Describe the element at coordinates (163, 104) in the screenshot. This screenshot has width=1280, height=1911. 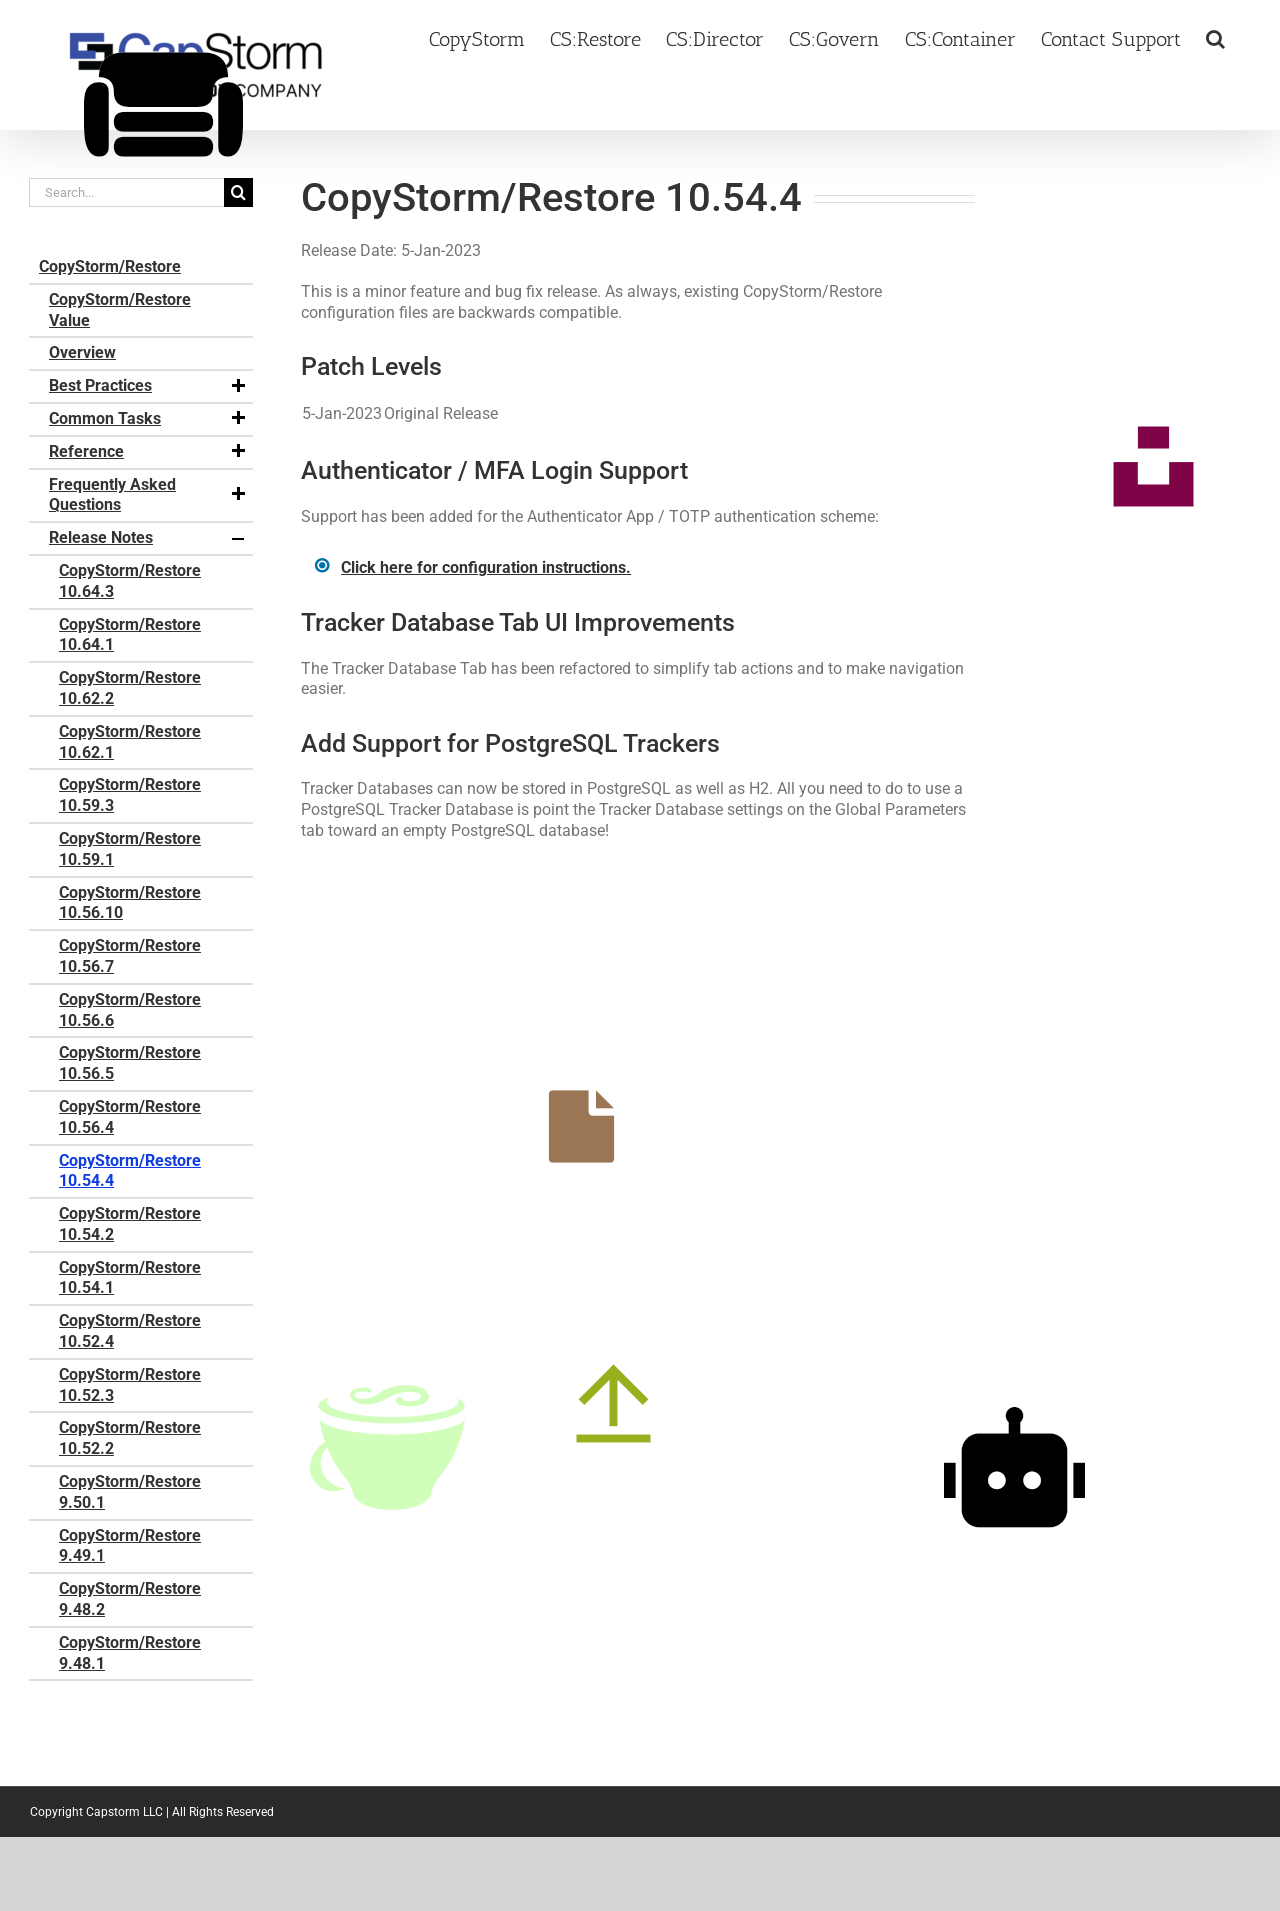
I see `apache couchdb database service` at that location.